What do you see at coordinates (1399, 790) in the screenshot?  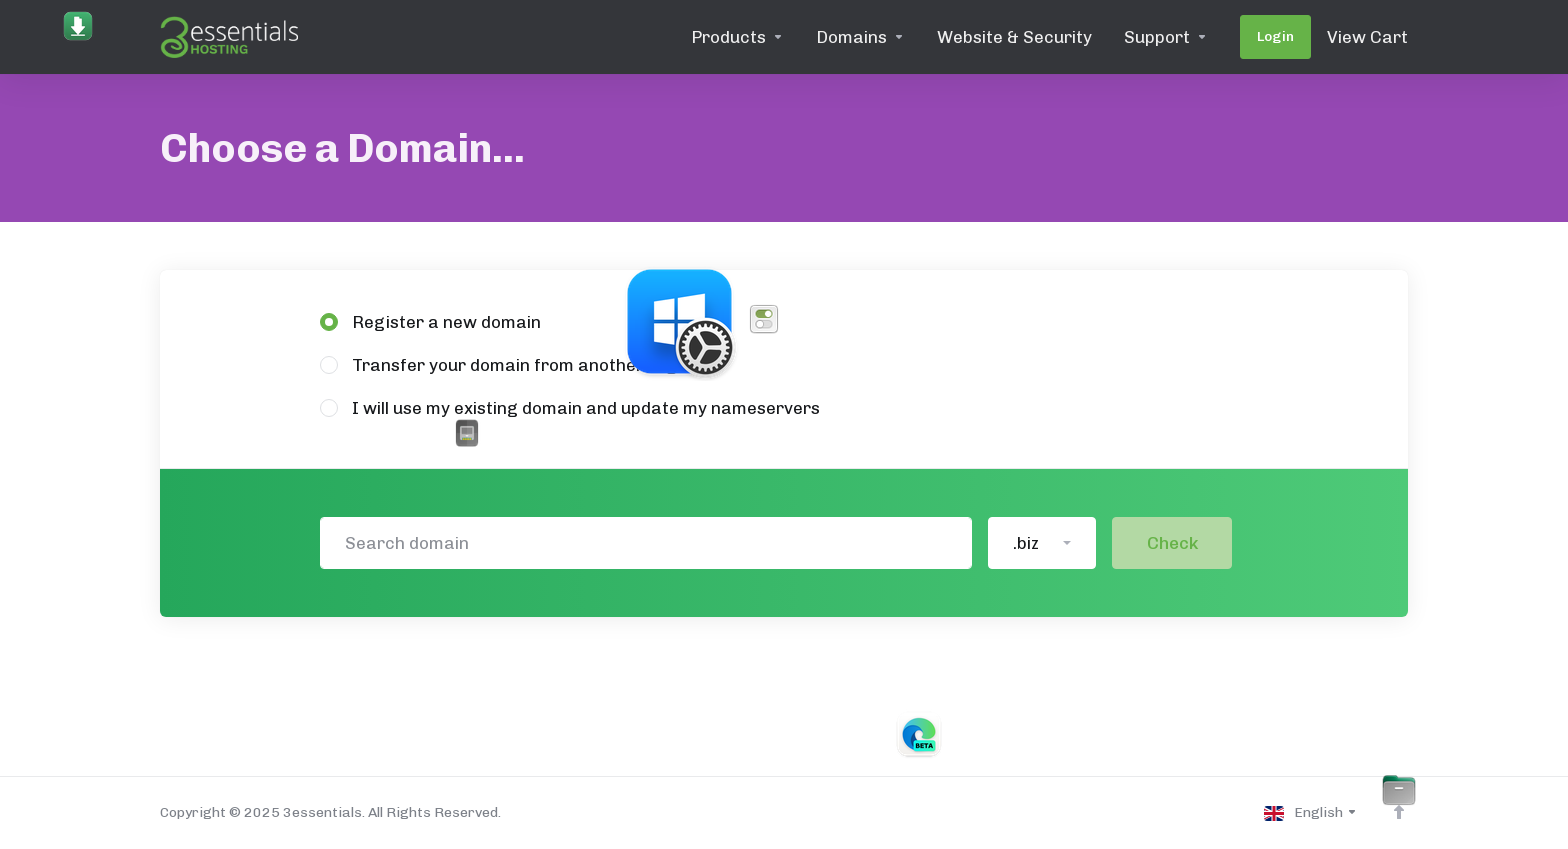 I see `open the file manager` at bounding box center [1399, 790].